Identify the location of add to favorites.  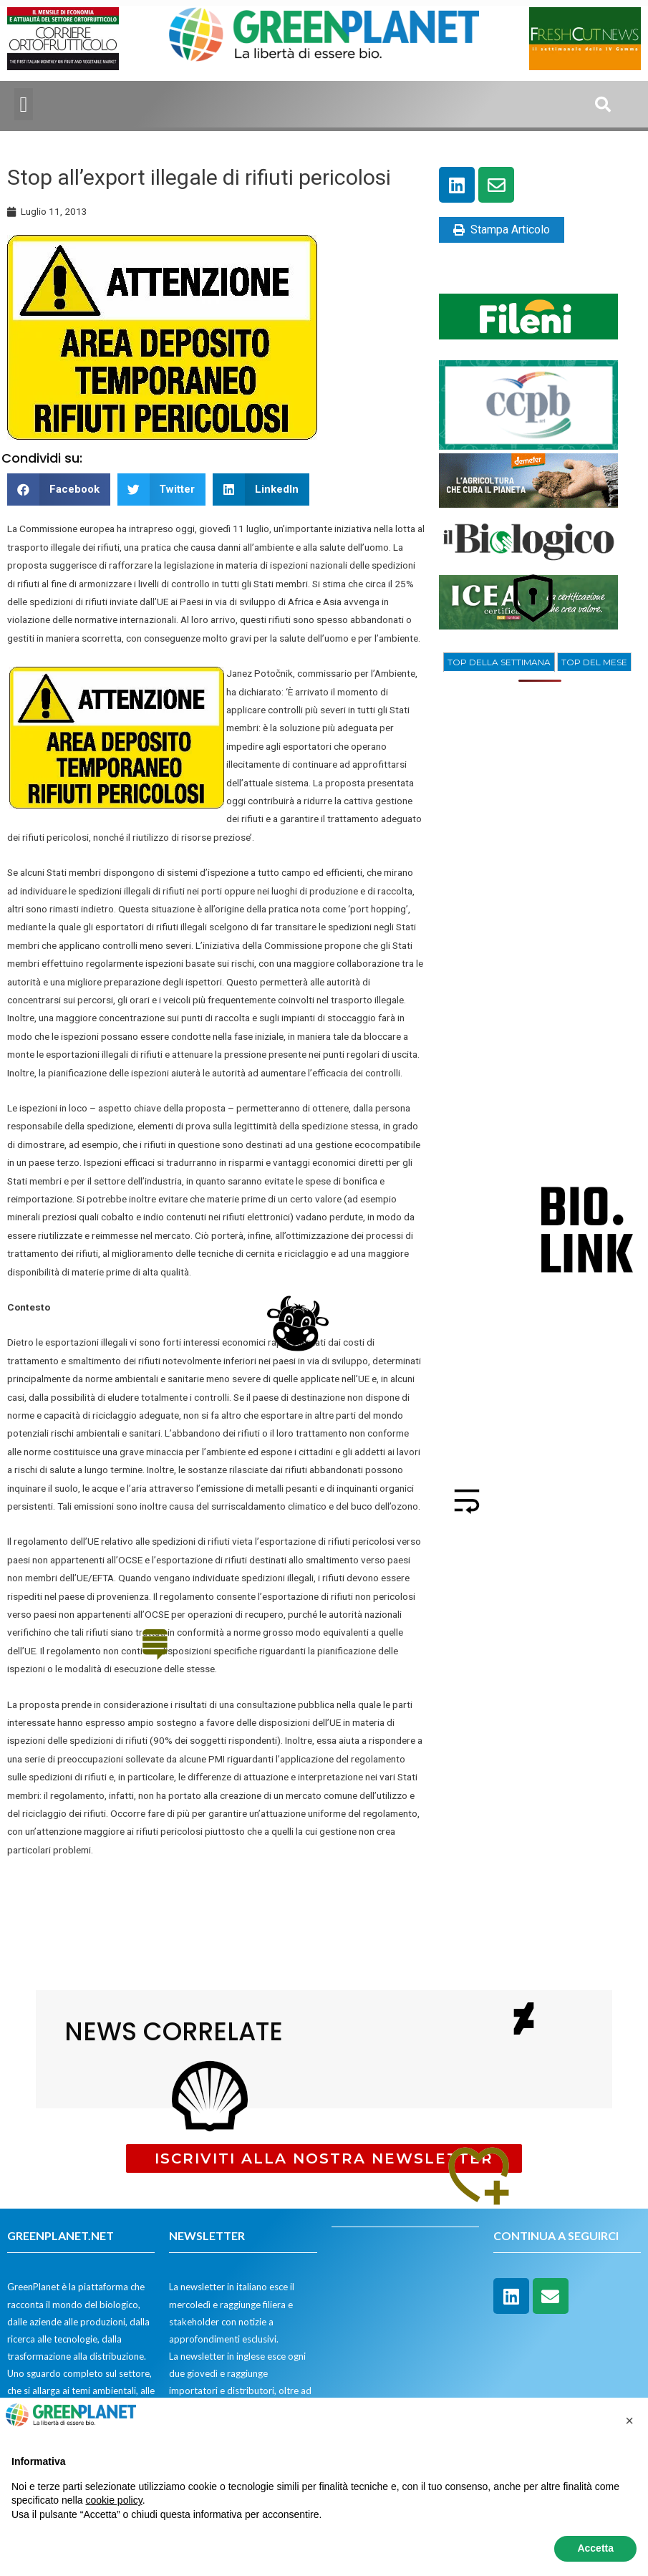
(478, 2174).